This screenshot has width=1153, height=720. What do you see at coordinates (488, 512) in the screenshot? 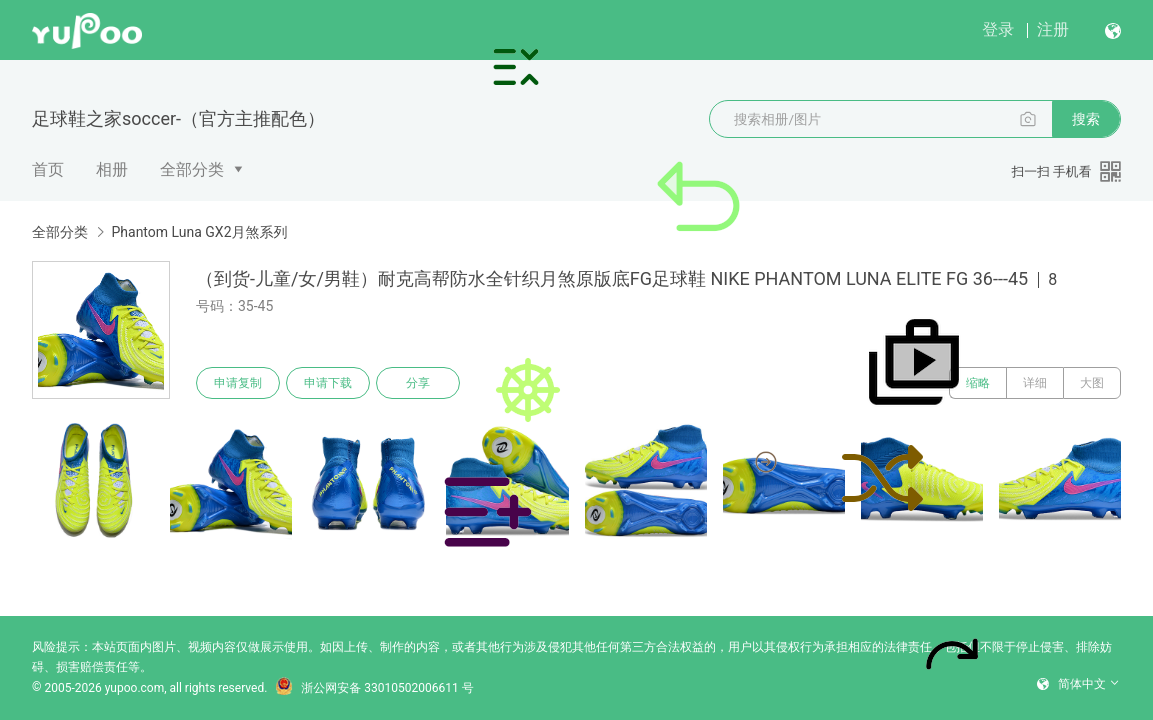
I see `add a new item to the list` at bounding box center [488, 512].